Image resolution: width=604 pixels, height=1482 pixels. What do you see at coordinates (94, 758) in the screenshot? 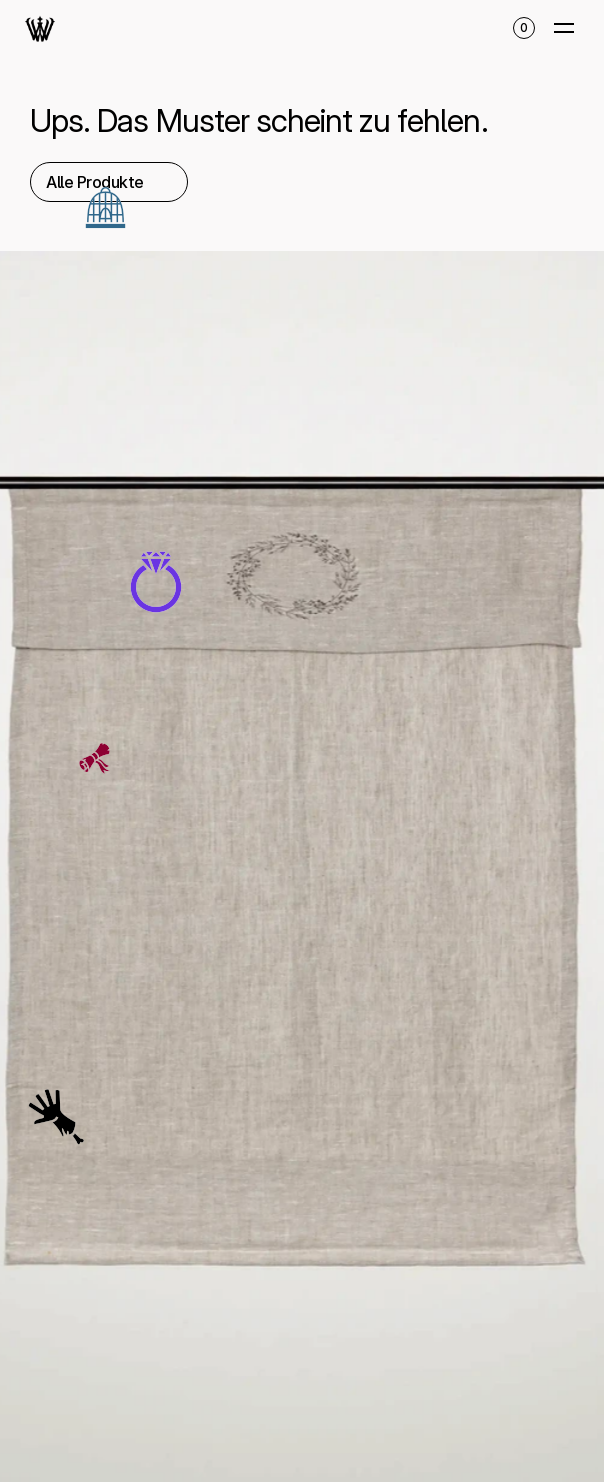
I see `view quest log or mission objectives` at bounding box center [94, 758].